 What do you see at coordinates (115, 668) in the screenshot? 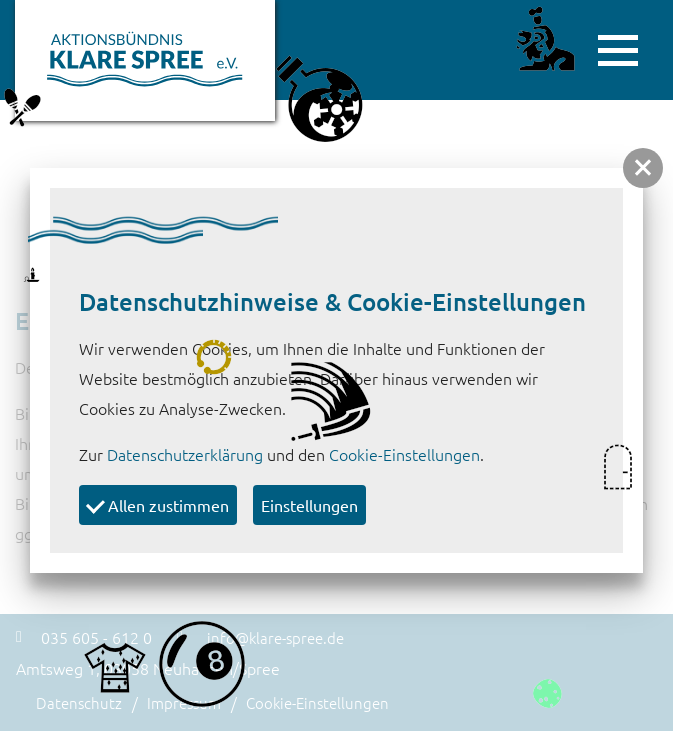
I see `equip armor or defensive gear` at bounding box center [115, 668].